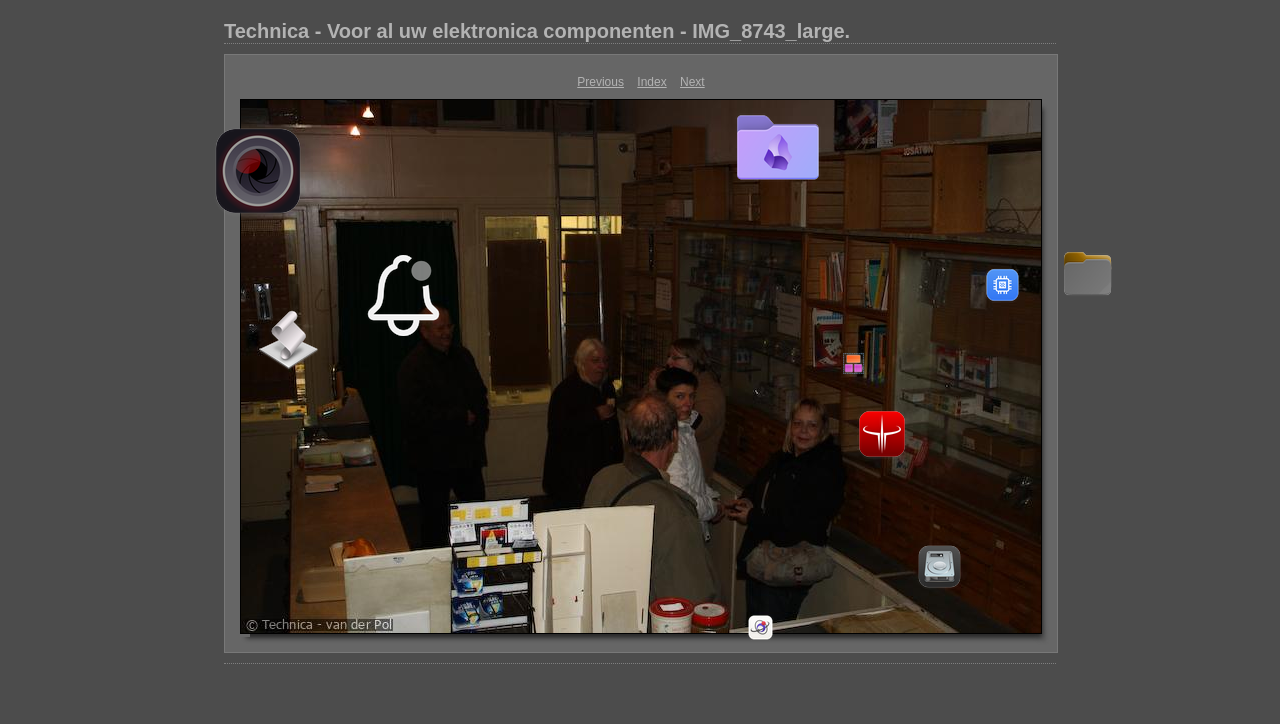  Describe the element at coordinates (288, 339) in the screenshot. I see `access the script menu application` at that location.